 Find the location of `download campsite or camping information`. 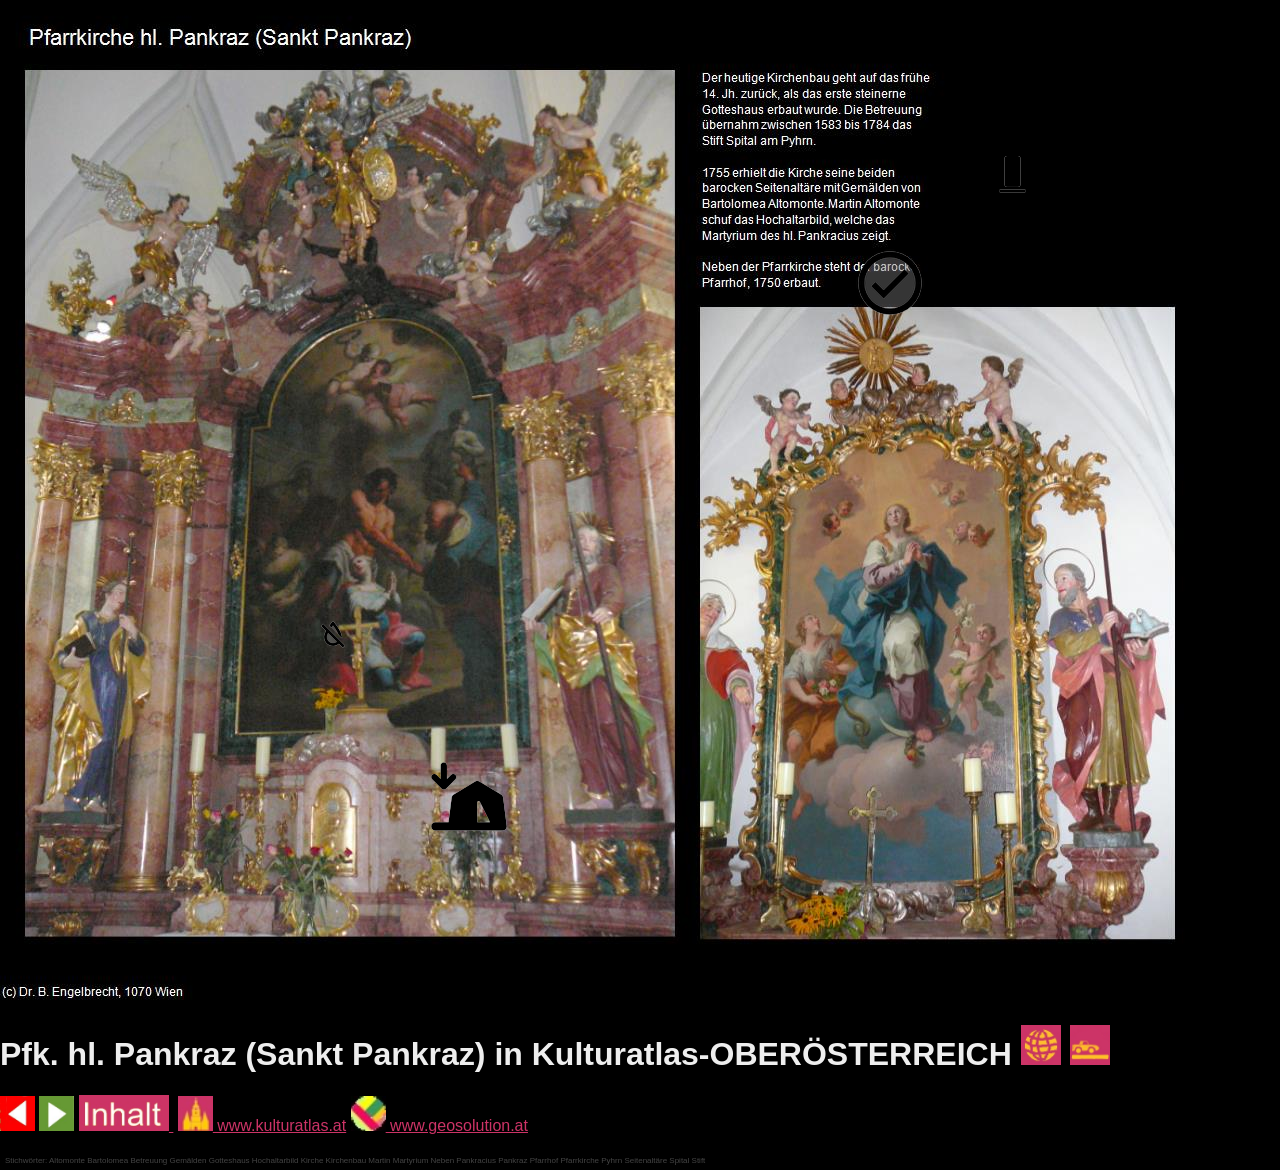

download campsite or camping information is located at coordinates (469, 797).